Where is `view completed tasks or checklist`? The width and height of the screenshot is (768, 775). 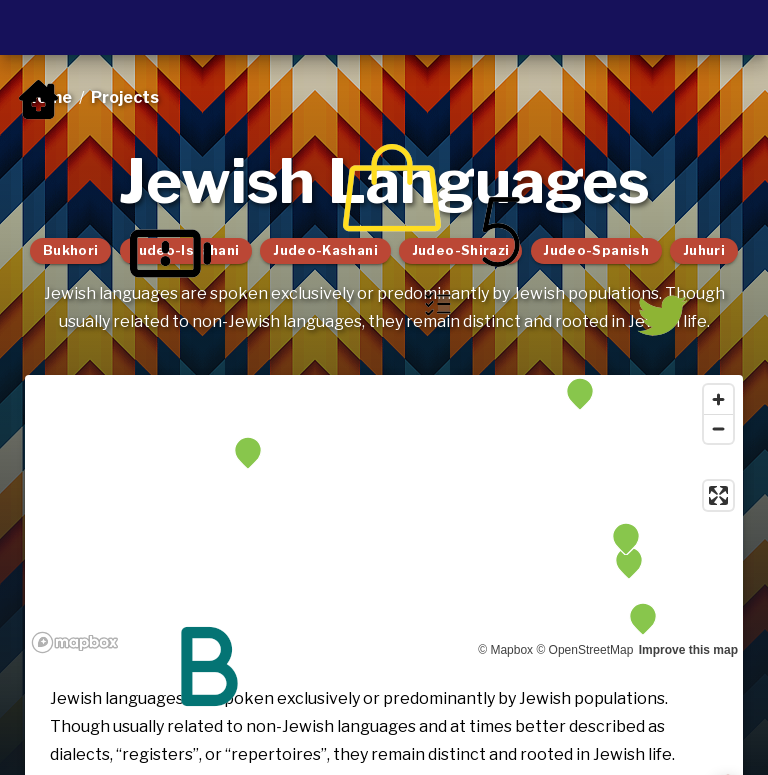
view completed tasks or checklist is located at coordinates (438, 304).